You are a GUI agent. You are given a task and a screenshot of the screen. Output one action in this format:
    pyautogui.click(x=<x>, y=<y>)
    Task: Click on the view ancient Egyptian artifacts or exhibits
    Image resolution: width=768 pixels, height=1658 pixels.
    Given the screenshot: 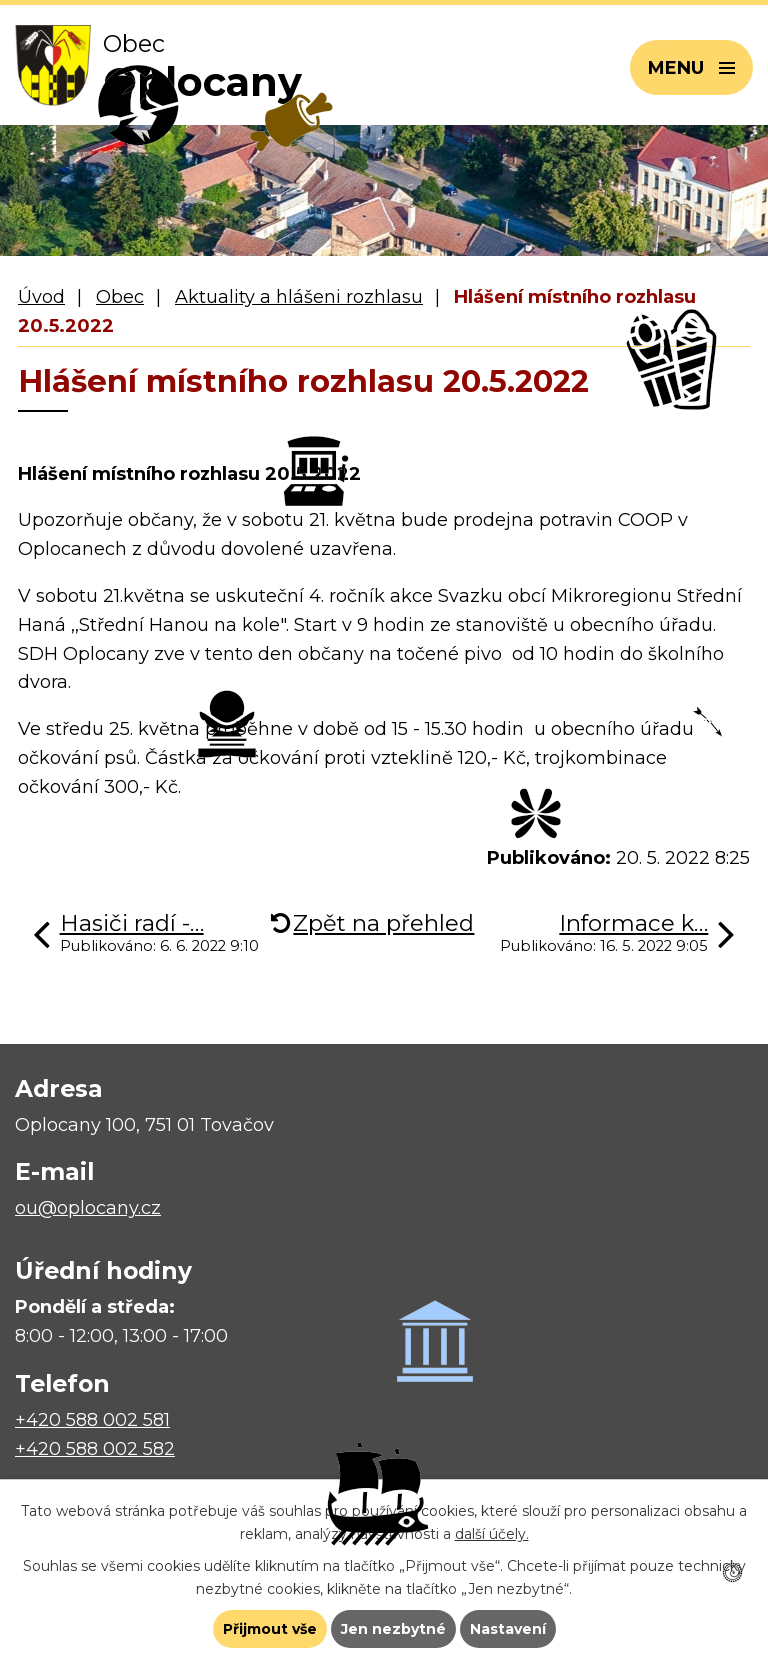 What is the action you would take?
    pyautogui.click(x=671, y=359)
    